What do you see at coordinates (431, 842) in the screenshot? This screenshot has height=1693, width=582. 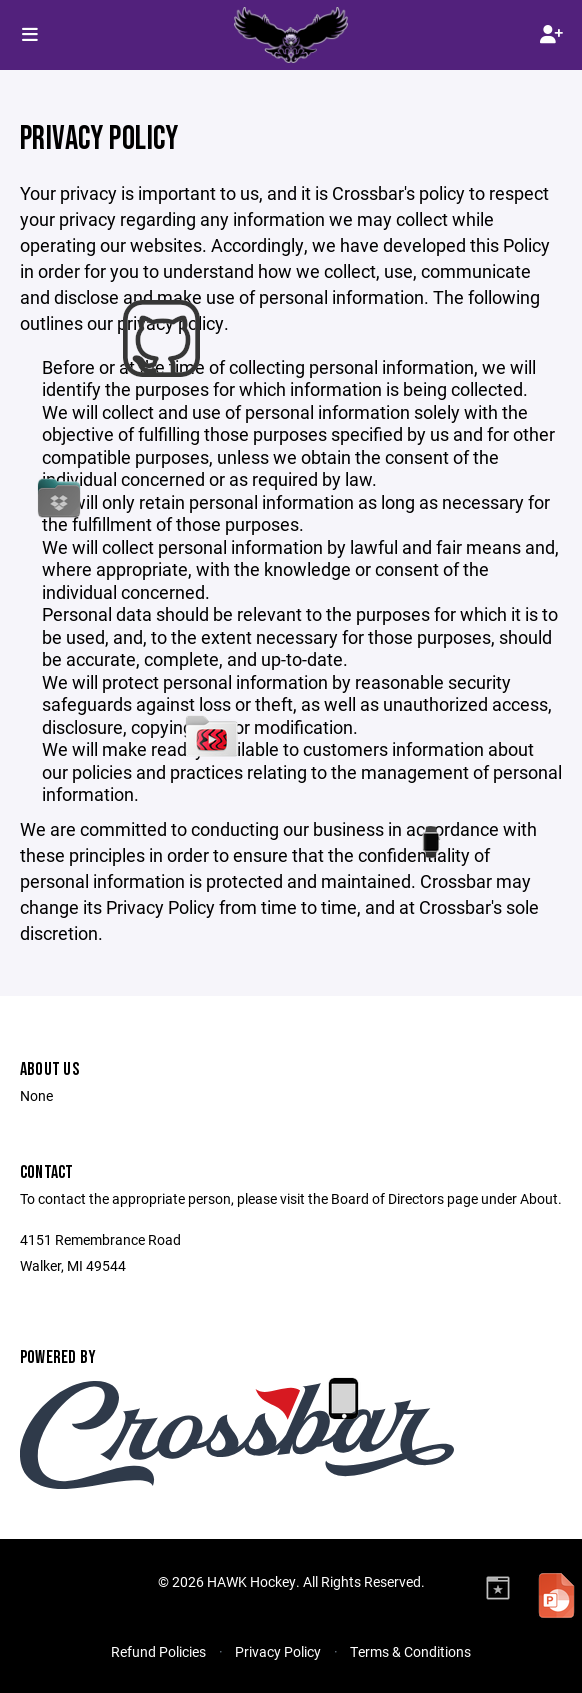 I see `apple watch device in connected devices list` at bounding box center [431, 842].